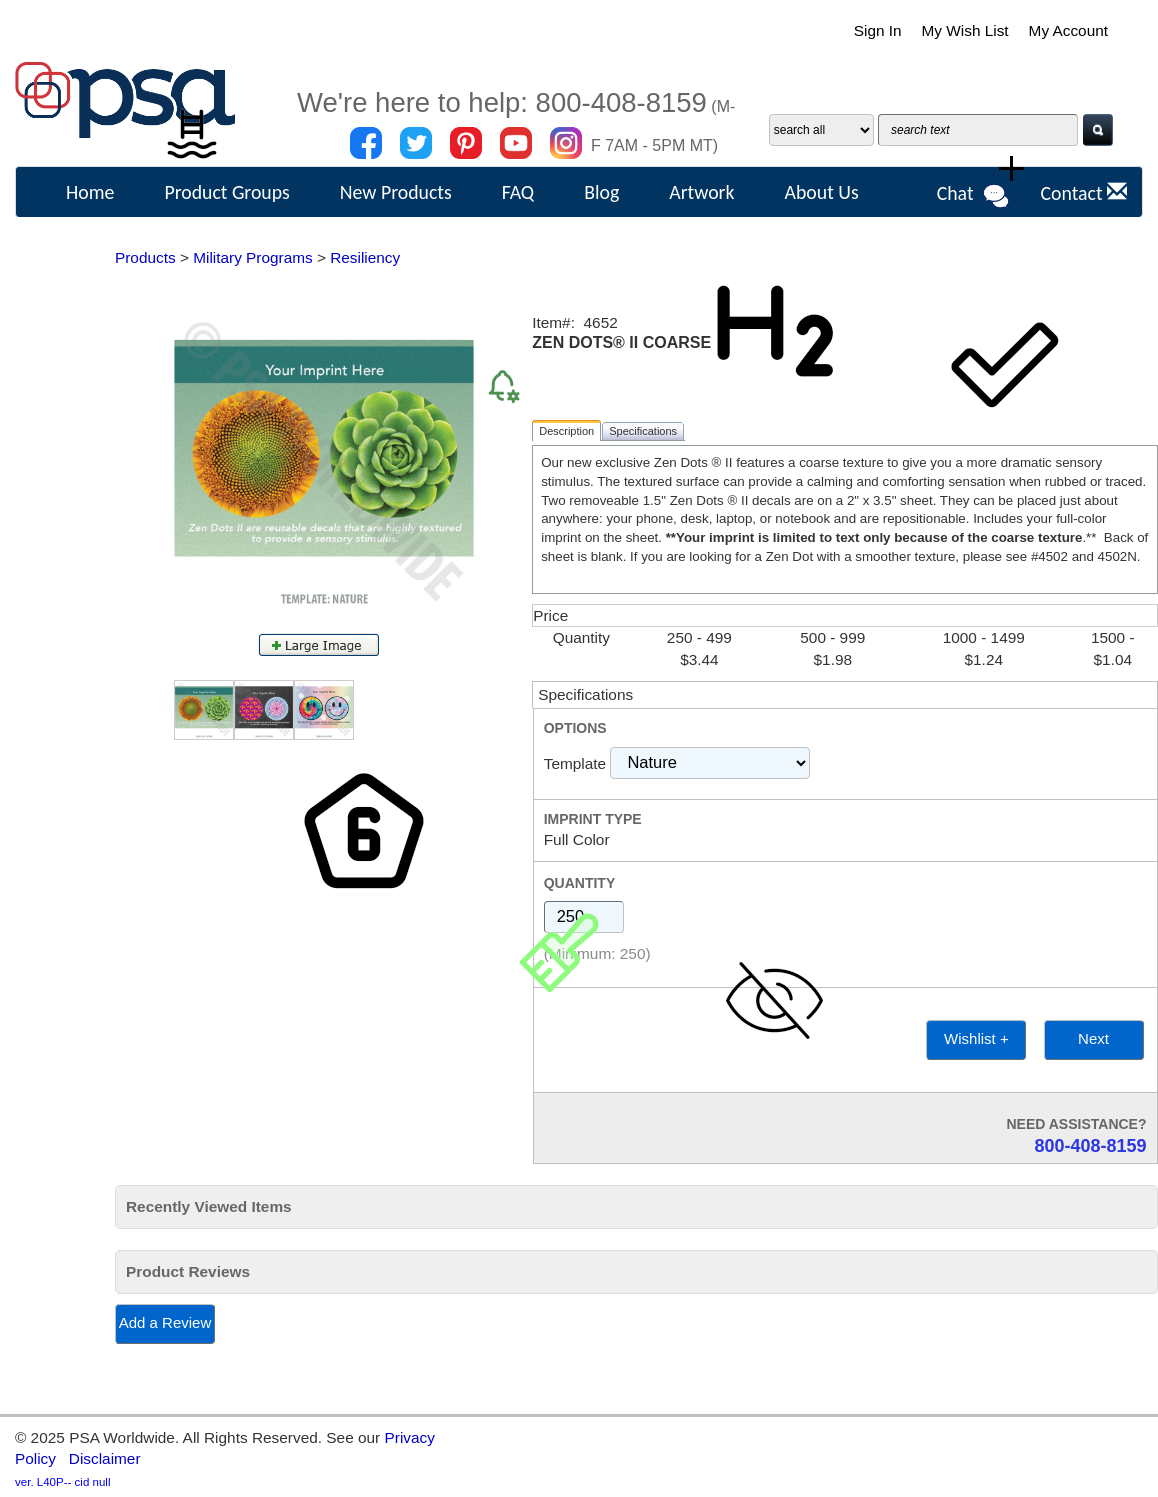  What do you see at coordinates (364, 834) in the screenshot?
I see `navigate to section 6` at bounding box center [364, 834].